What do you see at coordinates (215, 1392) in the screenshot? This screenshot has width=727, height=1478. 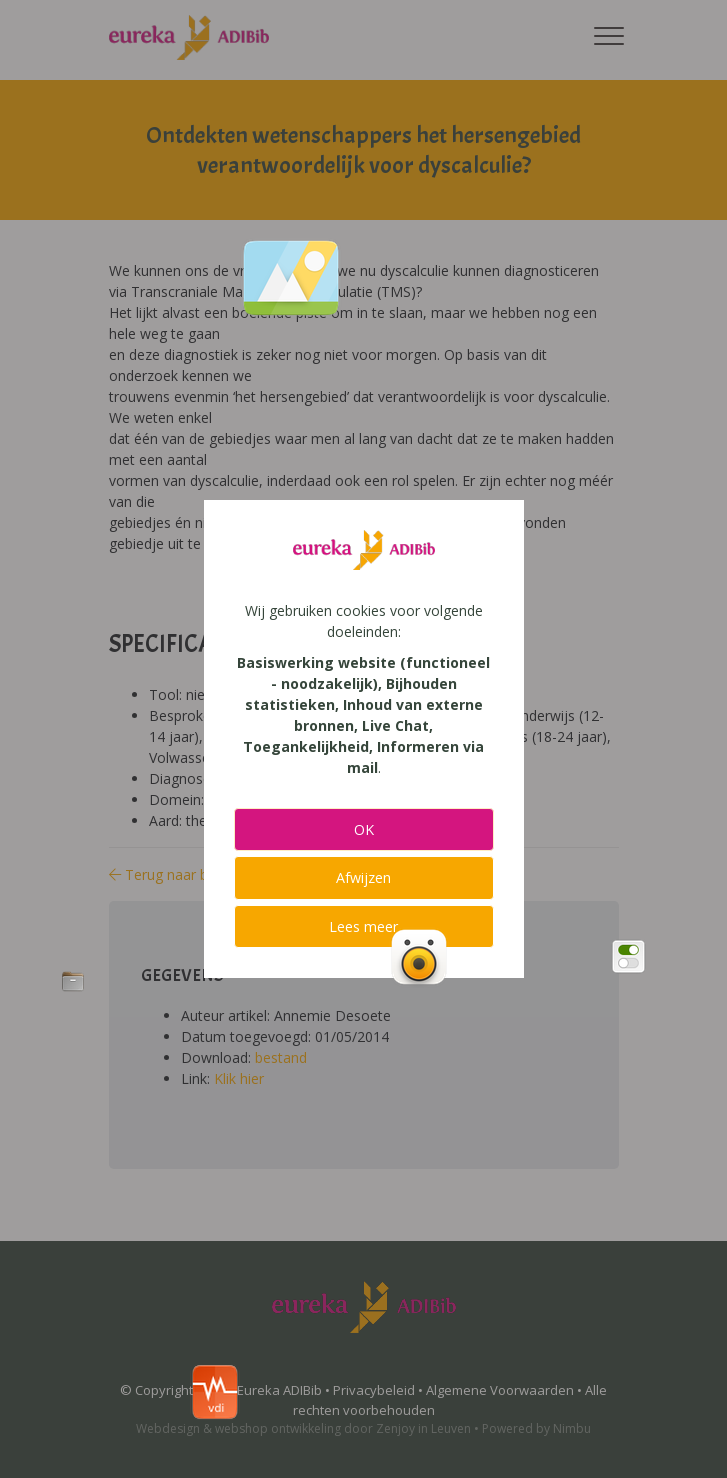 I see `virtualbox virtual disk image file` at bounding box center [215, 1392].